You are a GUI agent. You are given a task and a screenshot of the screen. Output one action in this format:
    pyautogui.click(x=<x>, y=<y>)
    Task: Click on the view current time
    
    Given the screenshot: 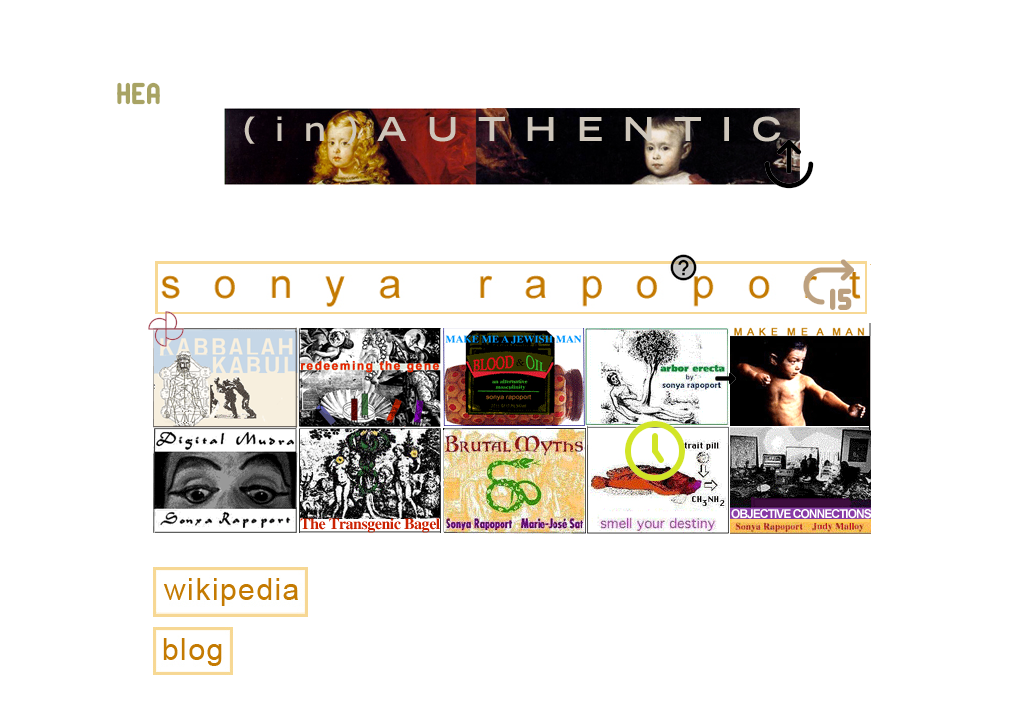 What is the action you would take?
    pyautogui.click(x=655, y=451)
    